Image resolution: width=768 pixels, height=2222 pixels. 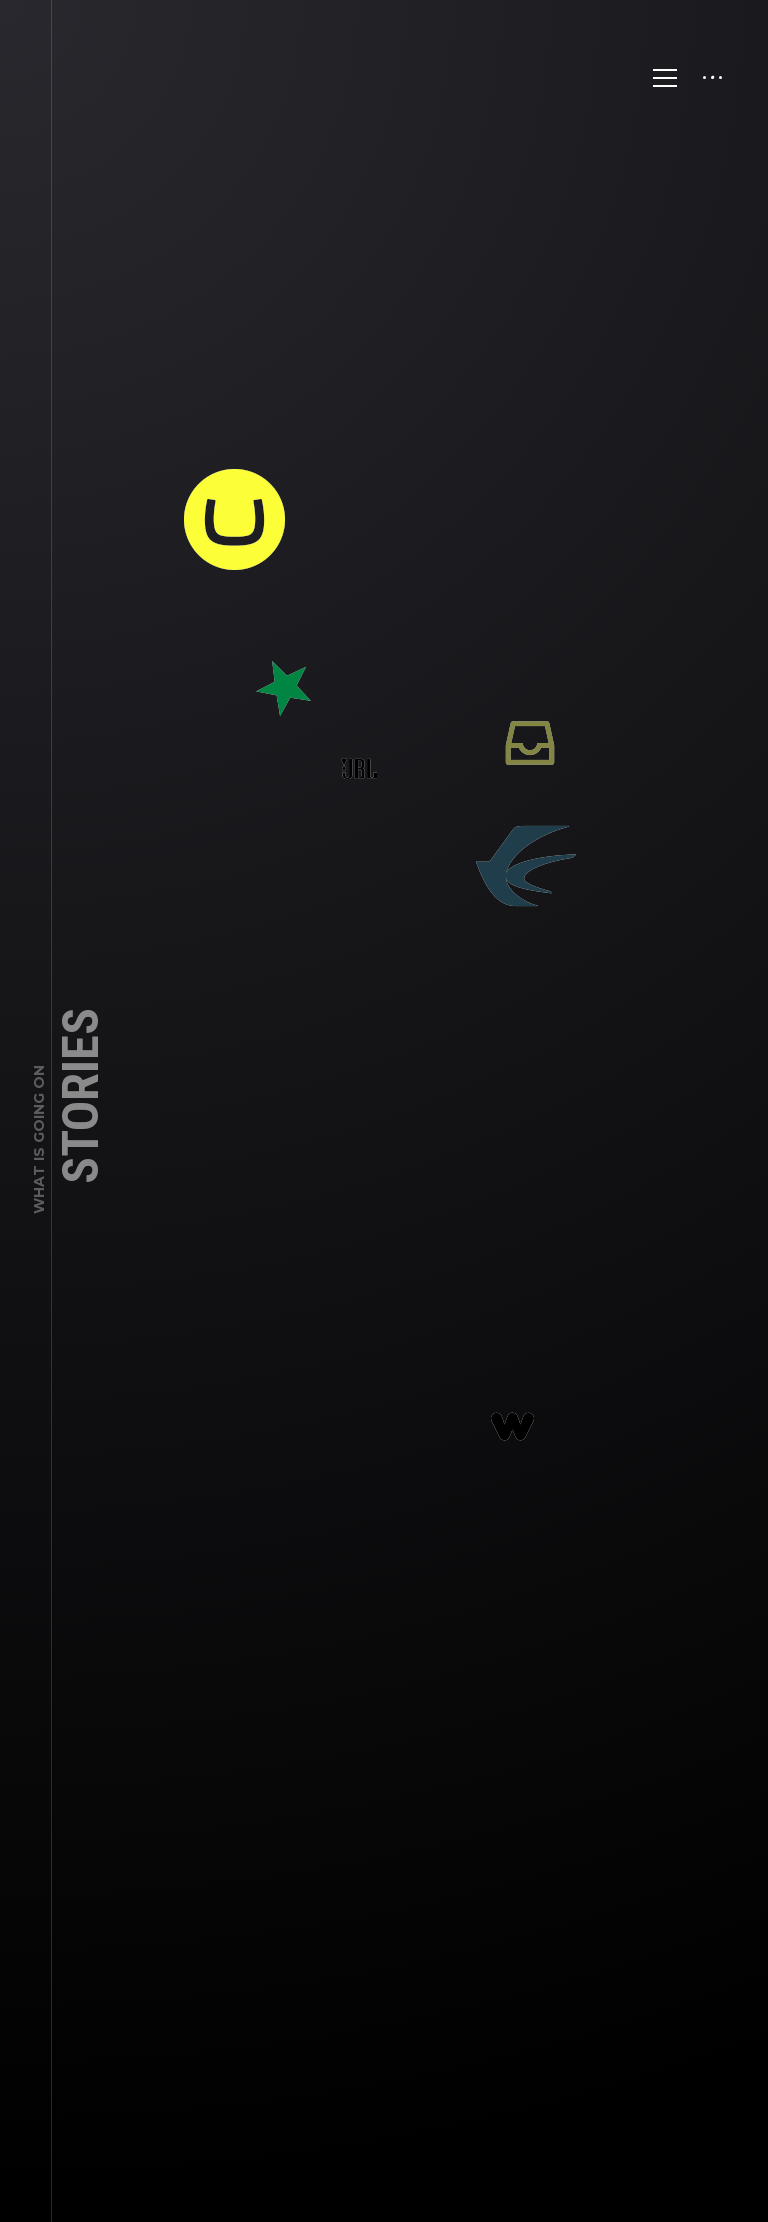 I want to click on china eastern airlines logo, so click(x=526, y=866).